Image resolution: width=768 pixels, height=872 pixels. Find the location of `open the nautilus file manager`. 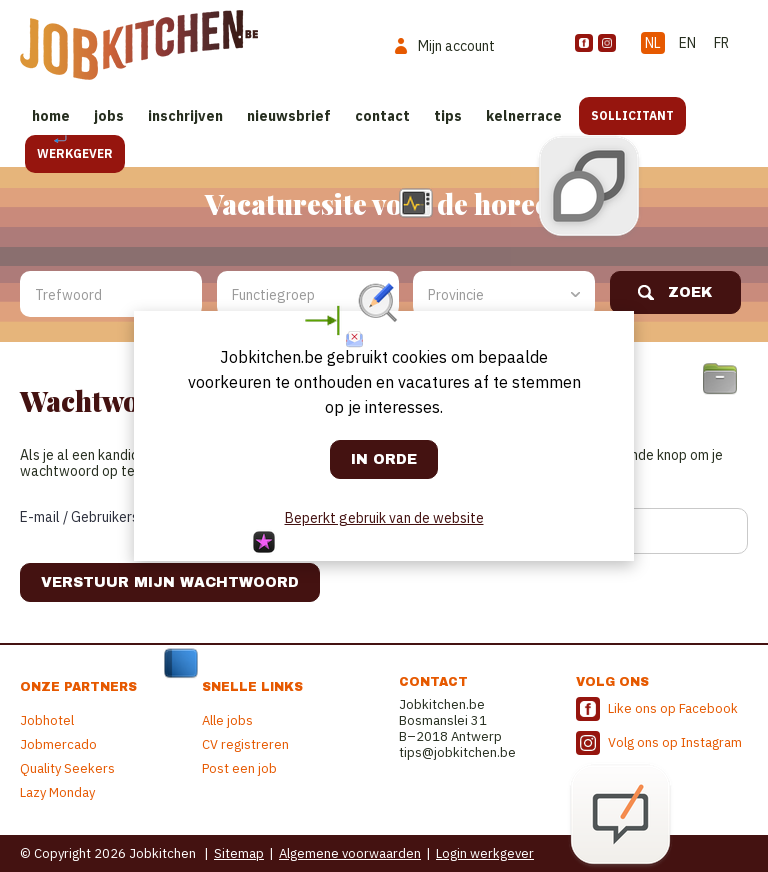

open the nautilus file manager is located at coordinates (720, 378).